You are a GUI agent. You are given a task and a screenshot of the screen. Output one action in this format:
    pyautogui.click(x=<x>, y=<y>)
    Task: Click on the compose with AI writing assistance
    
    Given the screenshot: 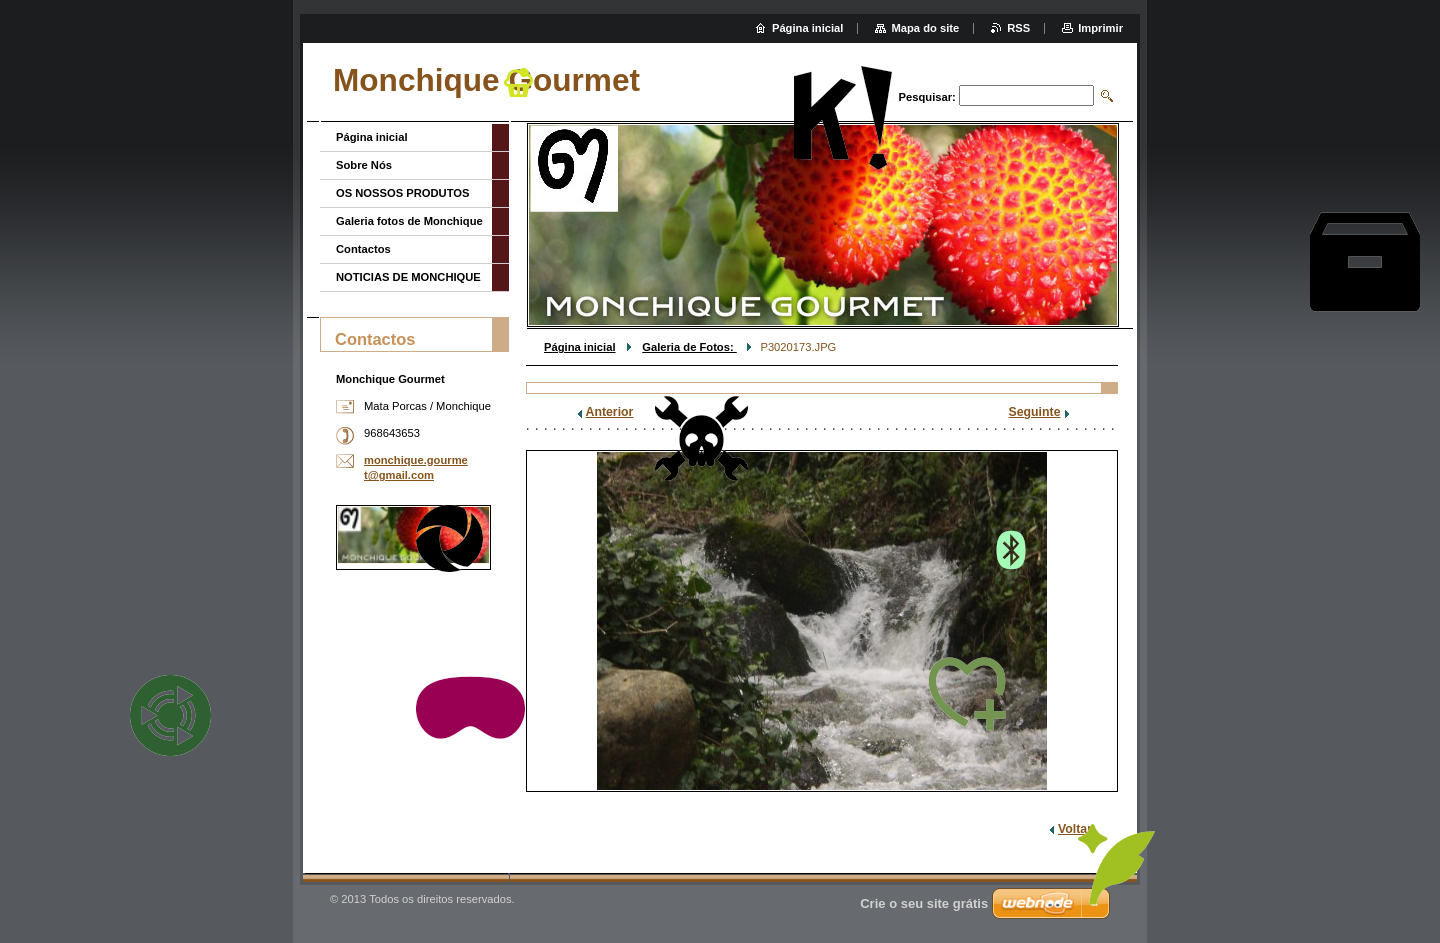 What is the action you would take?
    pyautogui.click(x=1122, y=868)
    